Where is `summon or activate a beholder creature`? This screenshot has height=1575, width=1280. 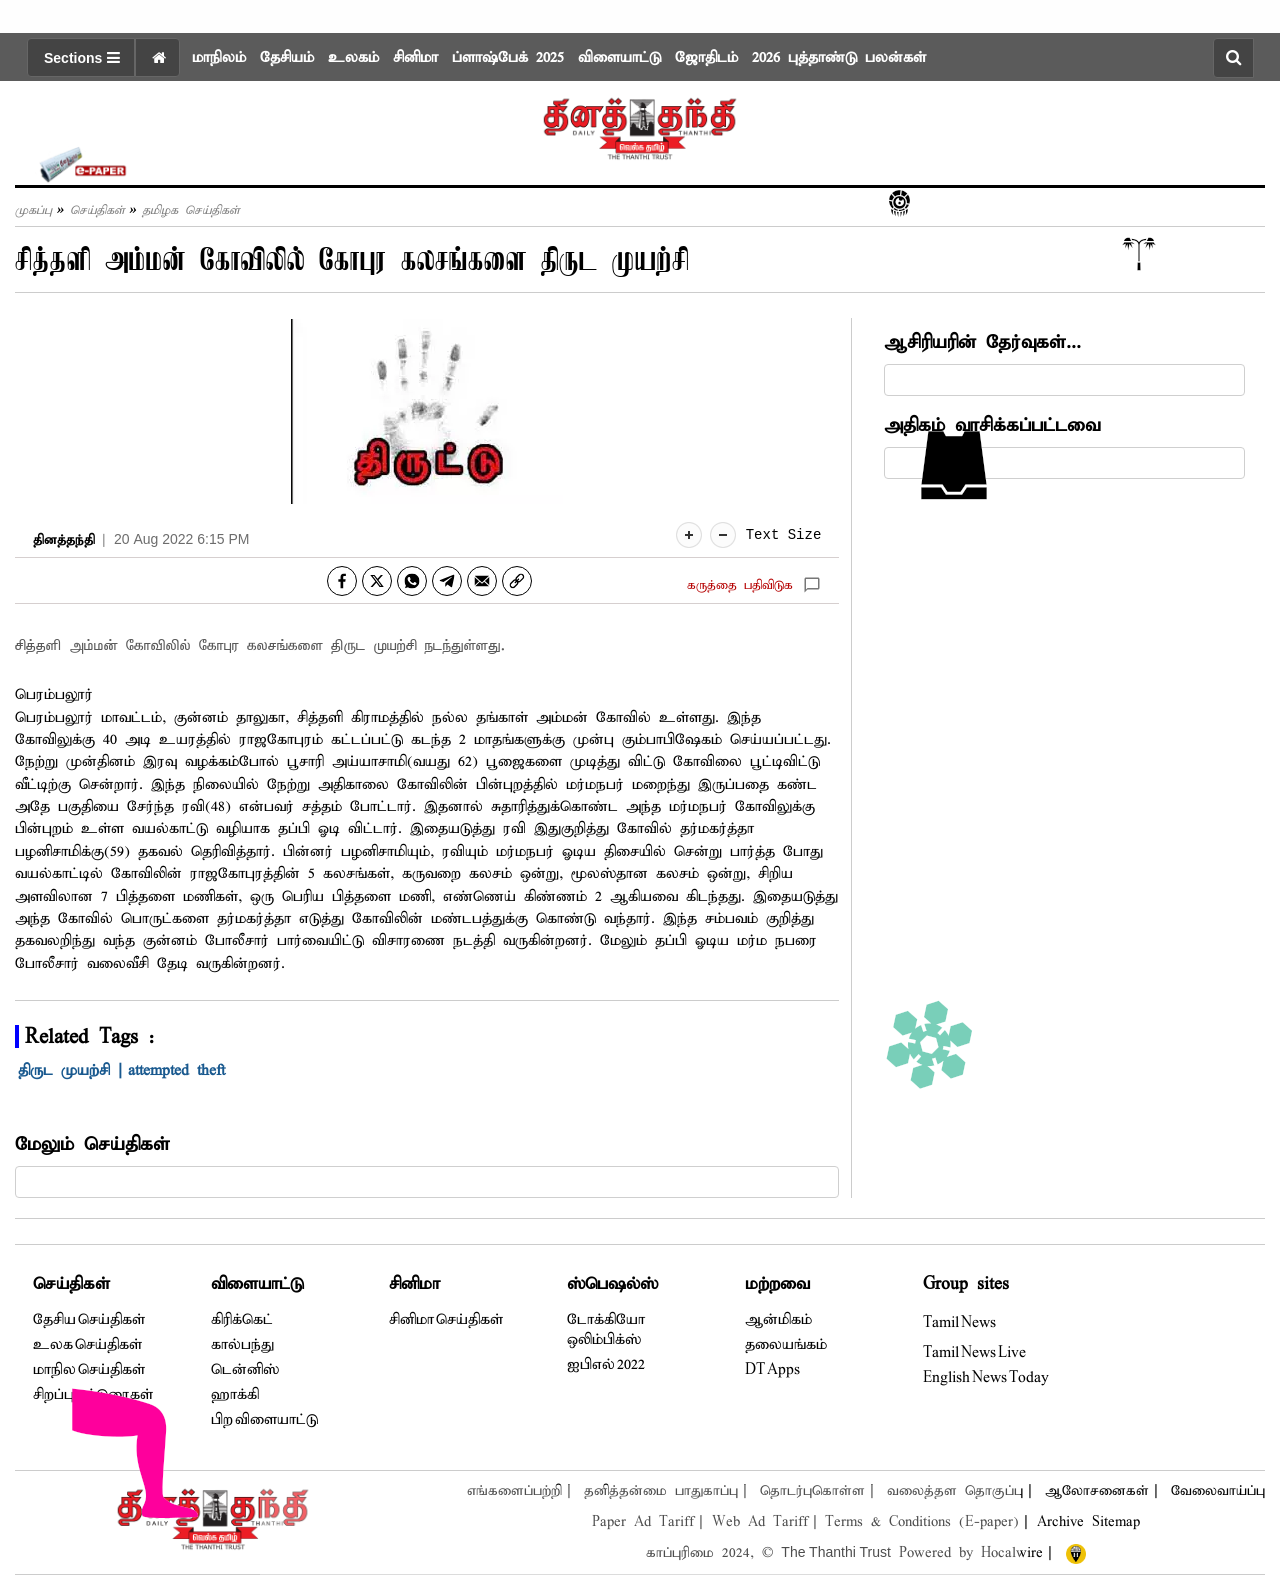 summon or activate a beholder creature is located at coordinates (899, 203).